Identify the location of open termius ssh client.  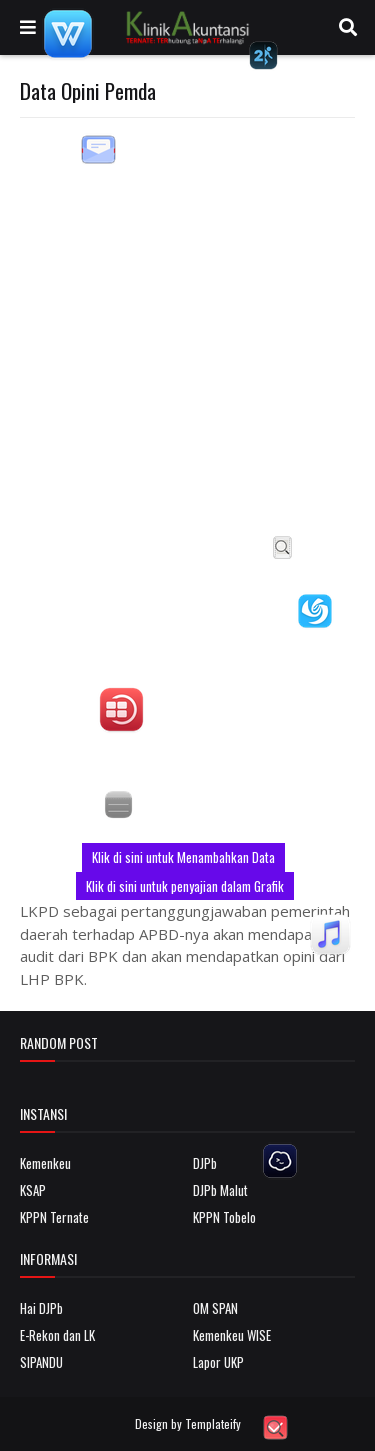
(280, 1161).